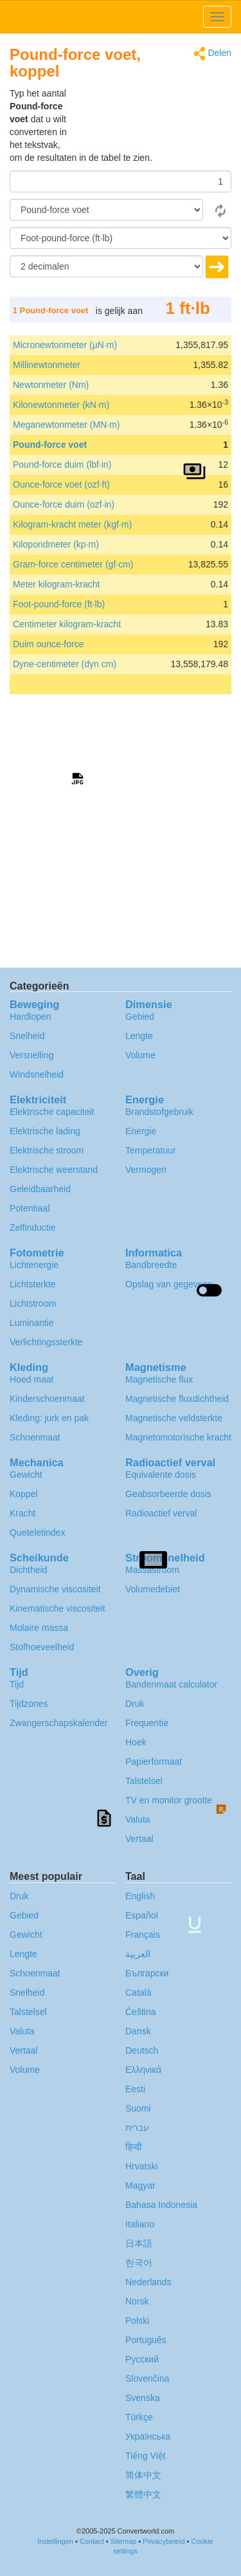 Image resolution: width=241 pixels, height=2576 pixels. Describe the element at coordinates (153, 1559) in the screenshot. I see `rotate device to landscape orientation` at that location.